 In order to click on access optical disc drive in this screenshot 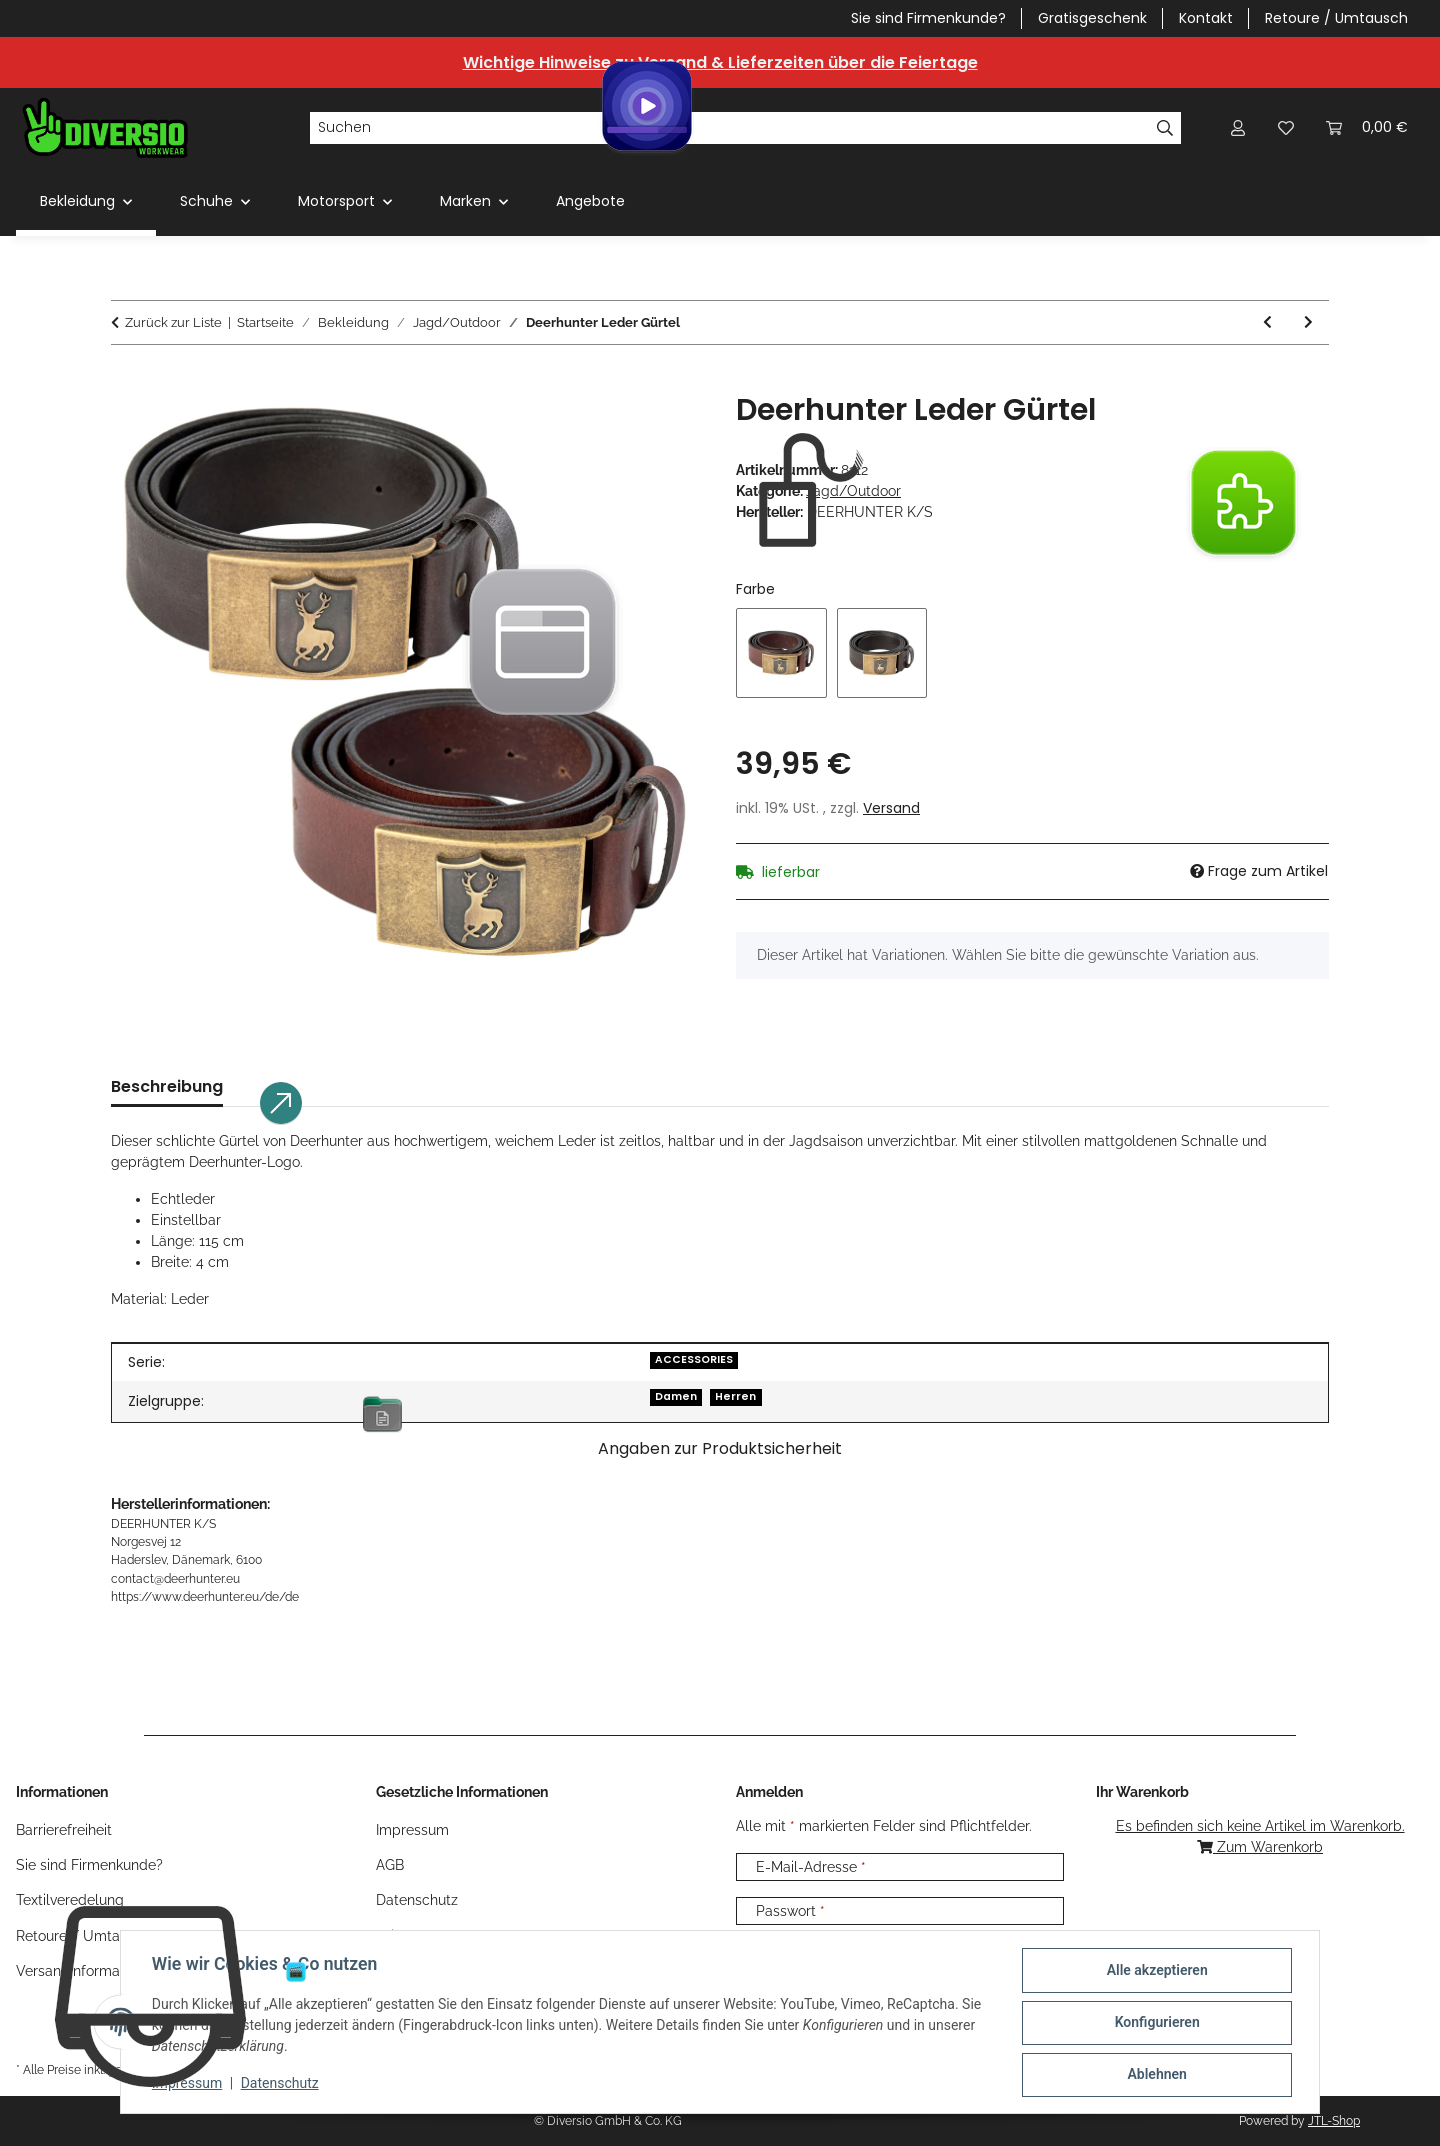, I will do `click(150, 1990)`.